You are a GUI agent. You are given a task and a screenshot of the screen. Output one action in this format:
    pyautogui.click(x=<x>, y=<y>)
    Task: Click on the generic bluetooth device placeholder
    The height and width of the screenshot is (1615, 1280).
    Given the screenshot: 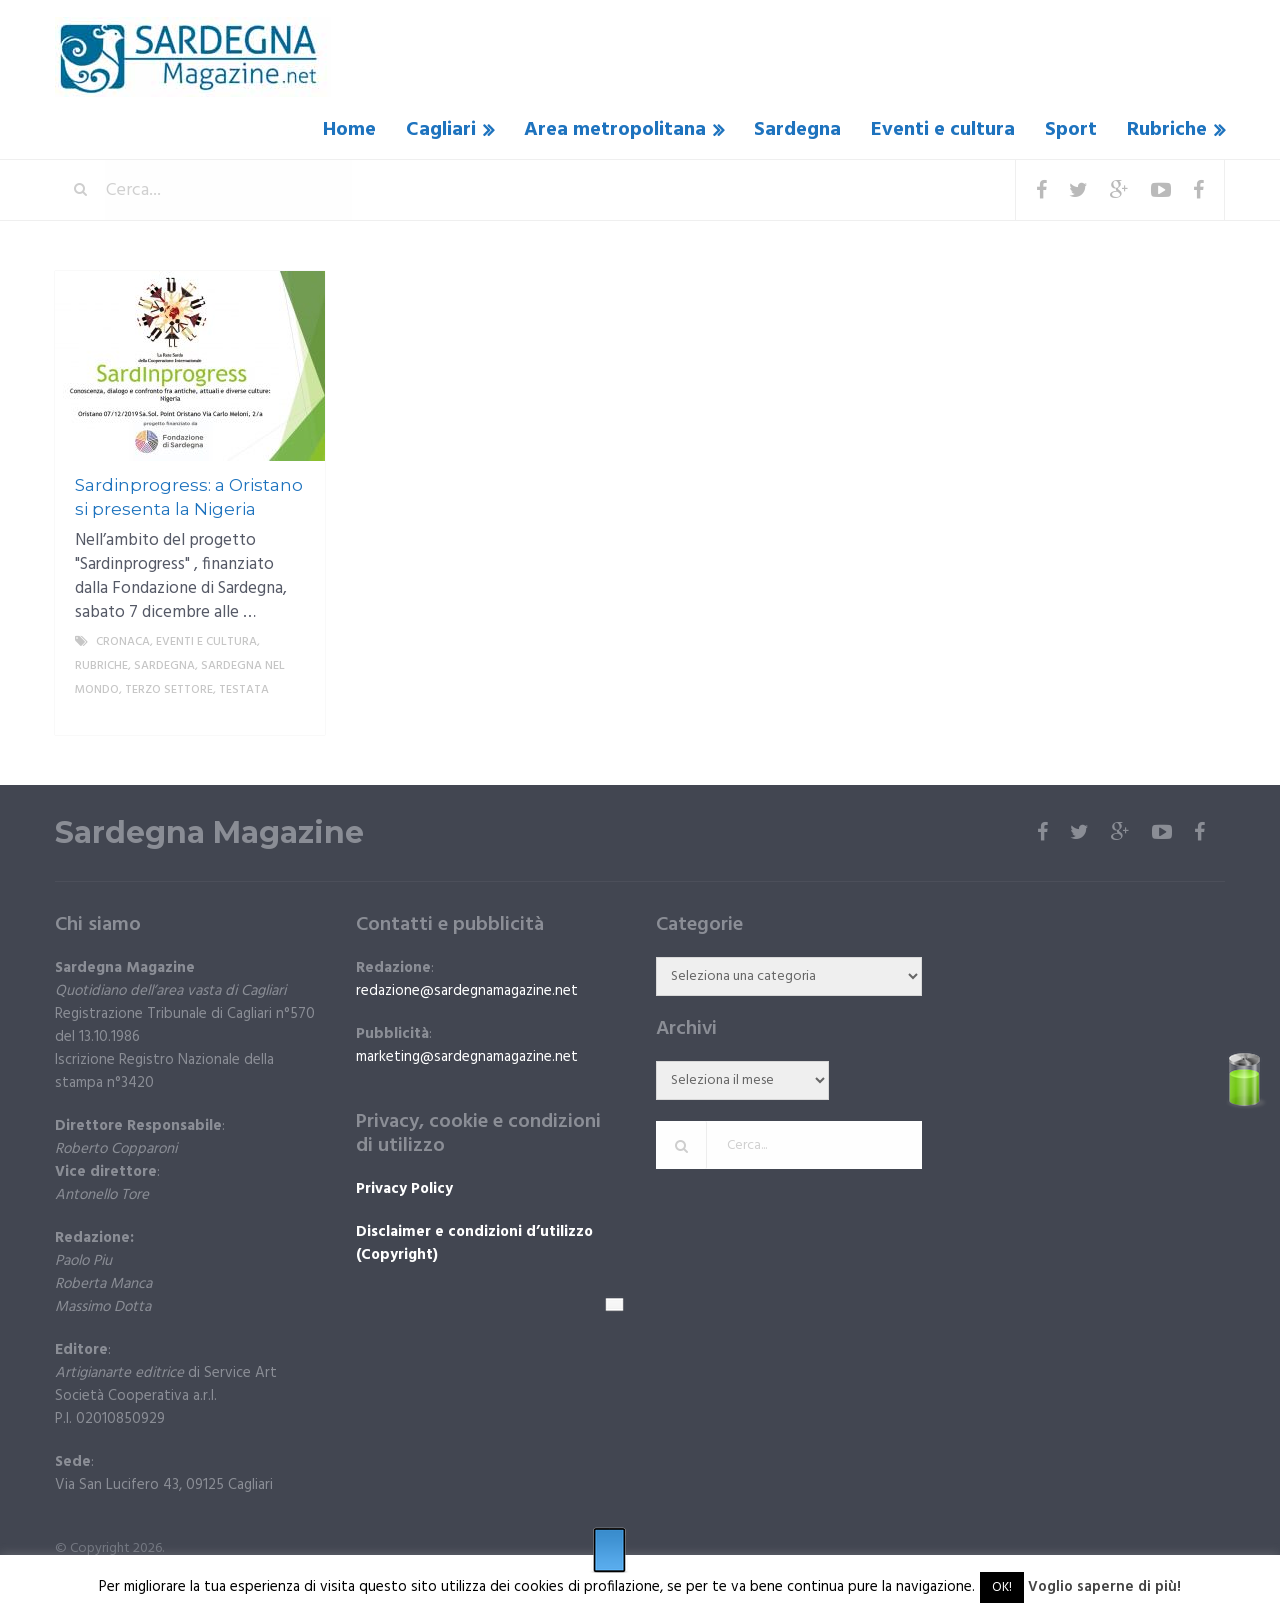 What is the action you would take?
    pyautogui.click(x=614, y=1304)
    